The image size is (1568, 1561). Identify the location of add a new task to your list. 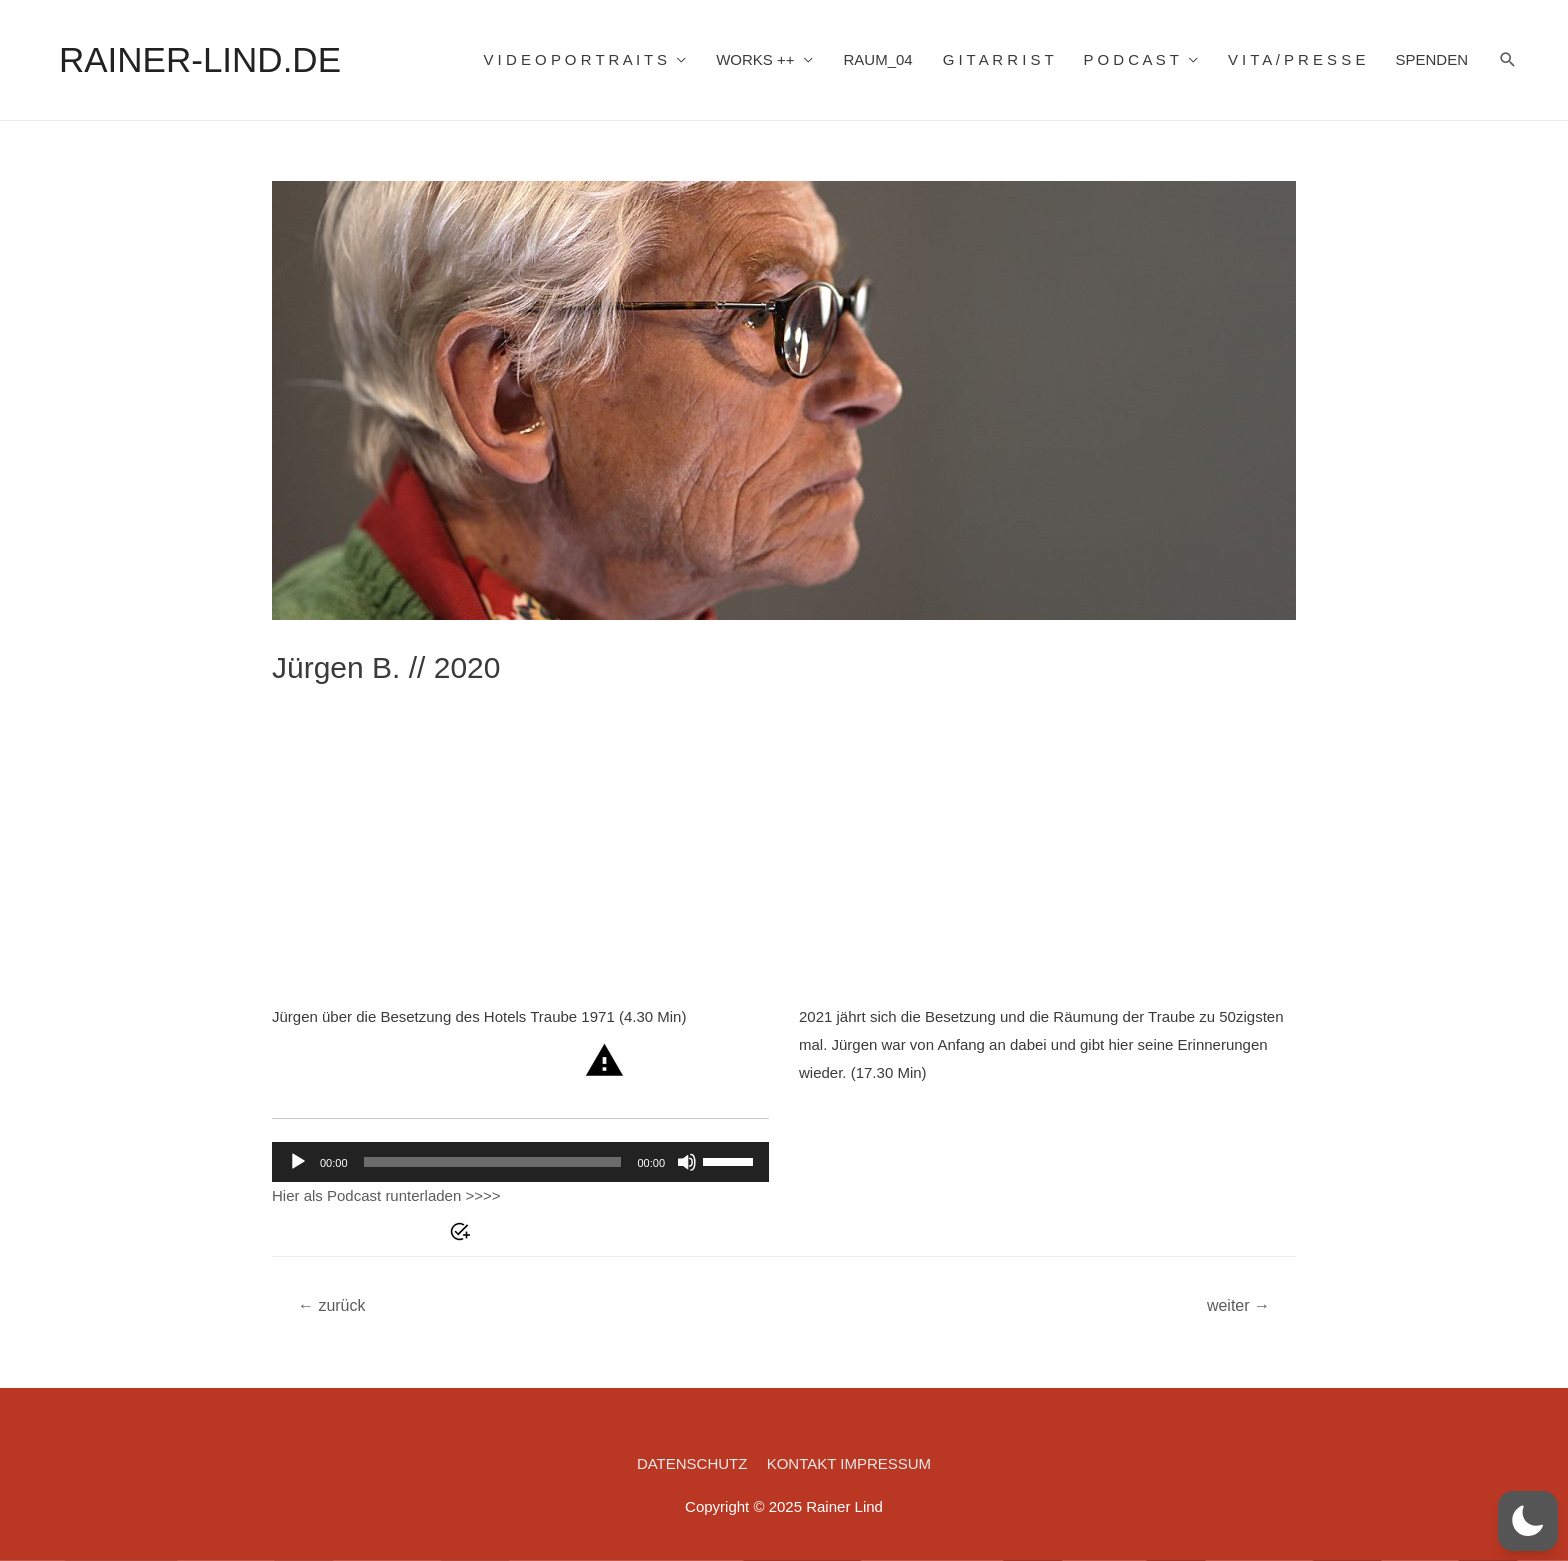
(459, 1231).